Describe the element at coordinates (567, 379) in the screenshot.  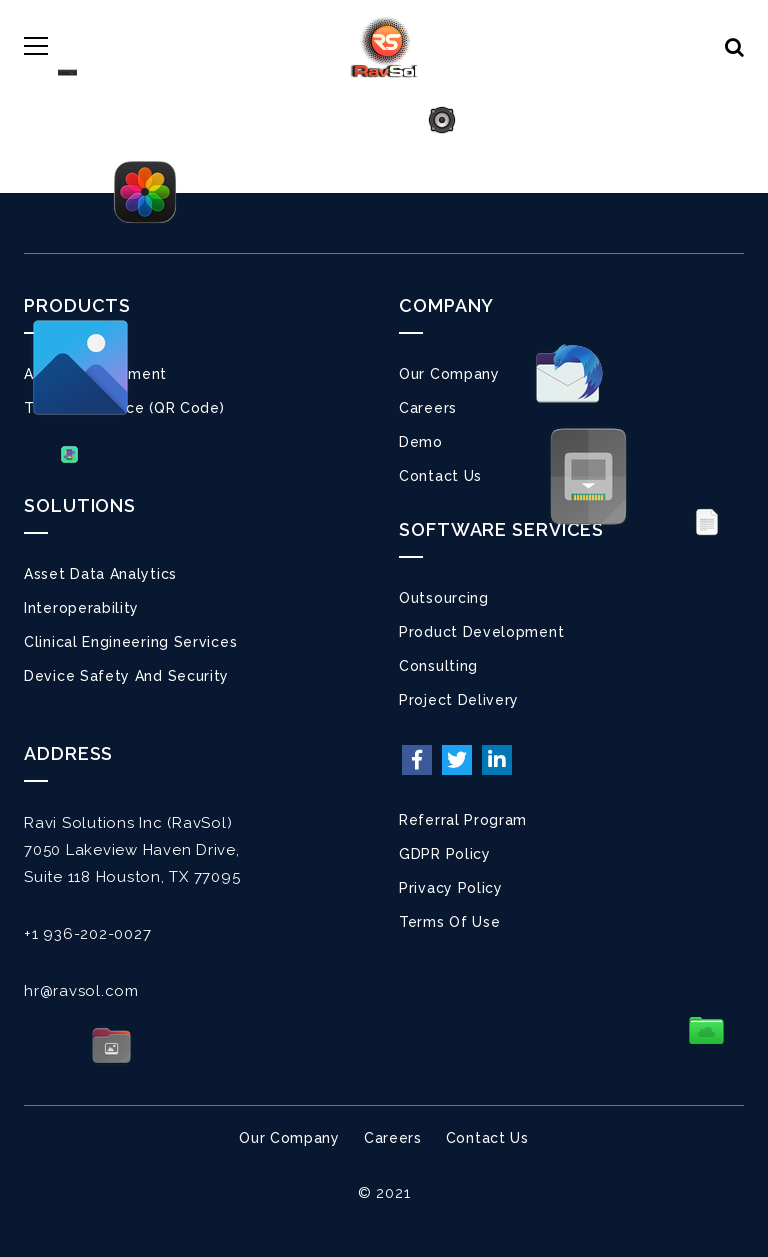
I see `open thunderbird email folder` at that location.